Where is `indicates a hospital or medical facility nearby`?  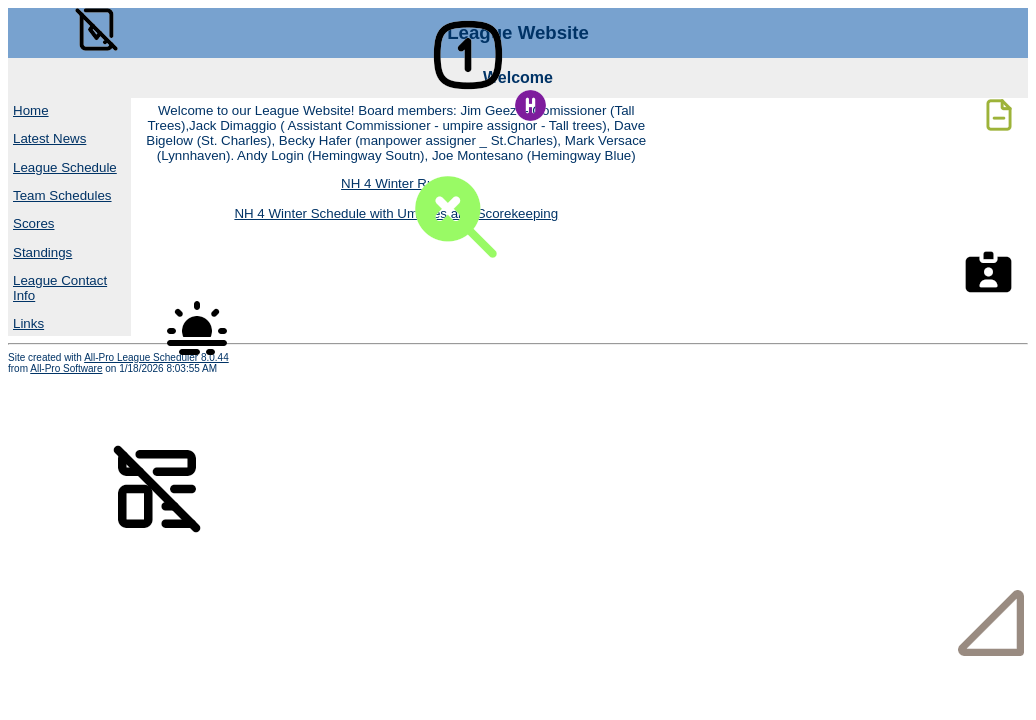
indicates a hospital or medical facility nearby is located at coordinates (530, 105).